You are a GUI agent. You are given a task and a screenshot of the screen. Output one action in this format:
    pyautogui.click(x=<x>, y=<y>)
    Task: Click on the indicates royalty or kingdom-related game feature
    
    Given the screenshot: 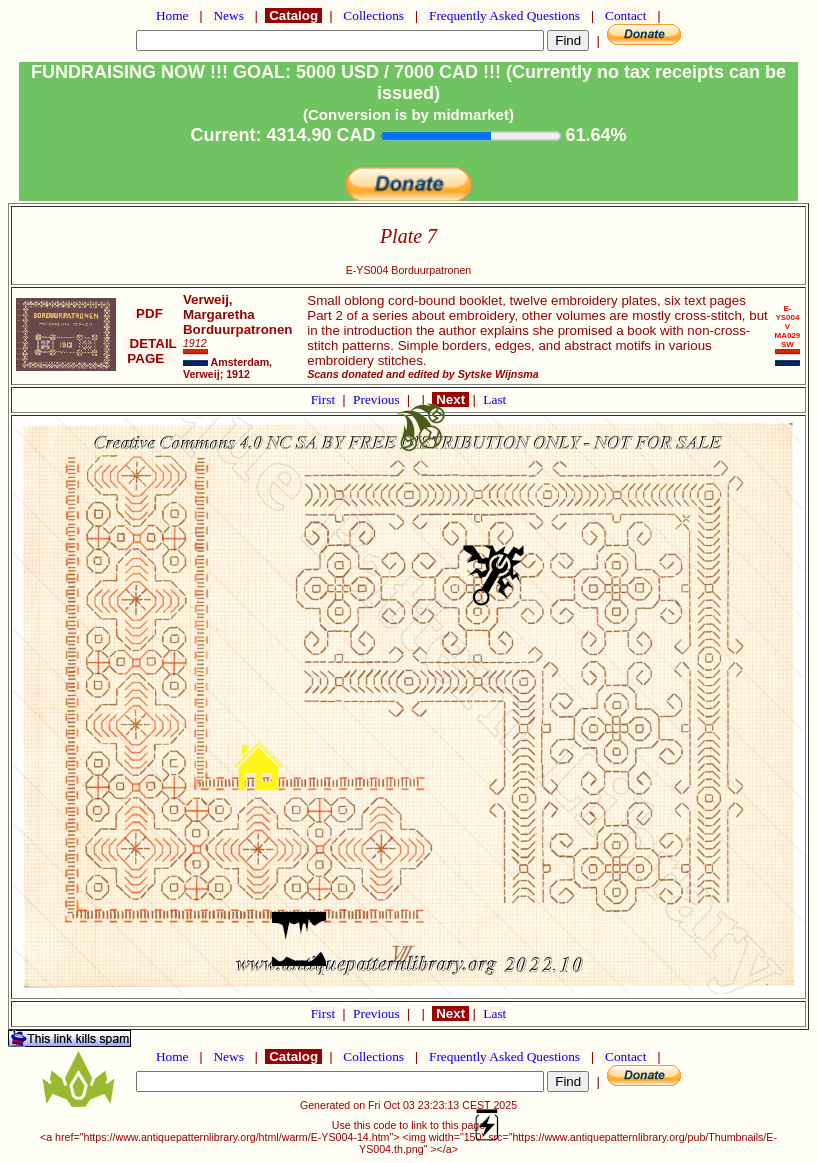 What is the action you would take?
    pyautogui.click(x=78, y=1080)
    